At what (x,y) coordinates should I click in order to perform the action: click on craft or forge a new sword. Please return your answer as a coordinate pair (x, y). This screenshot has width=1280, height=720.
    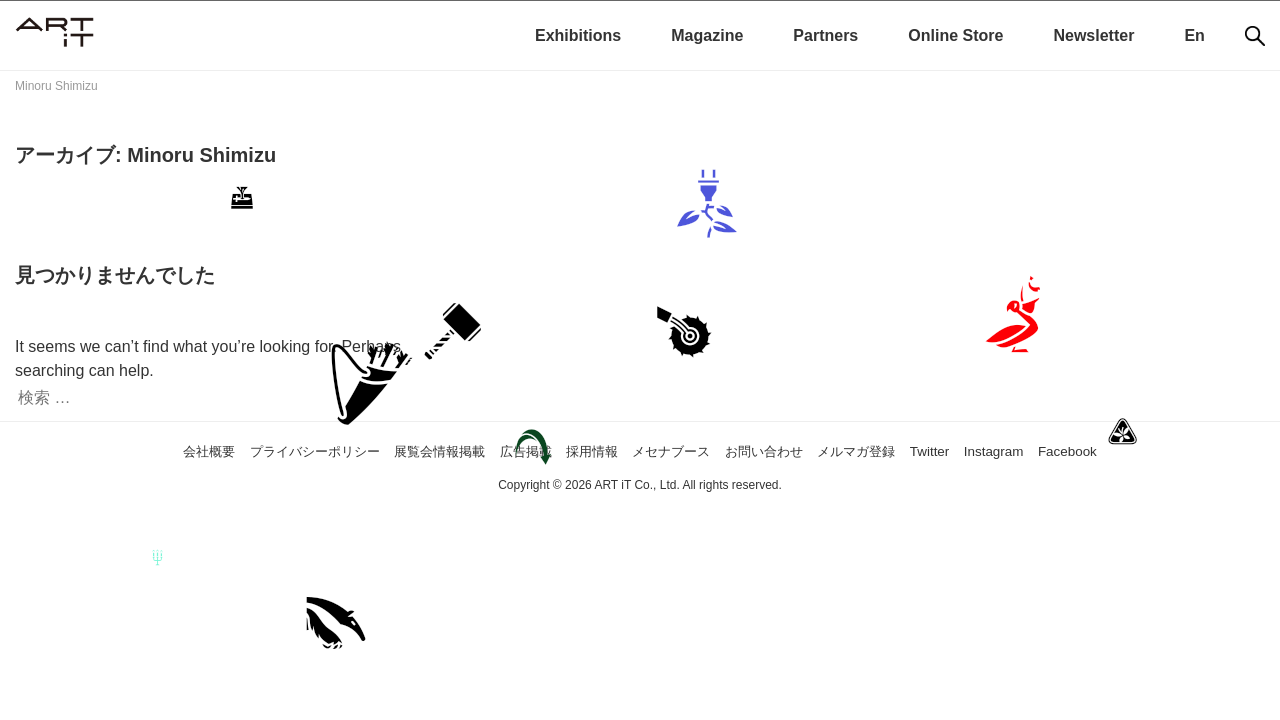
    Looking at the image, I should click on (242, 198).